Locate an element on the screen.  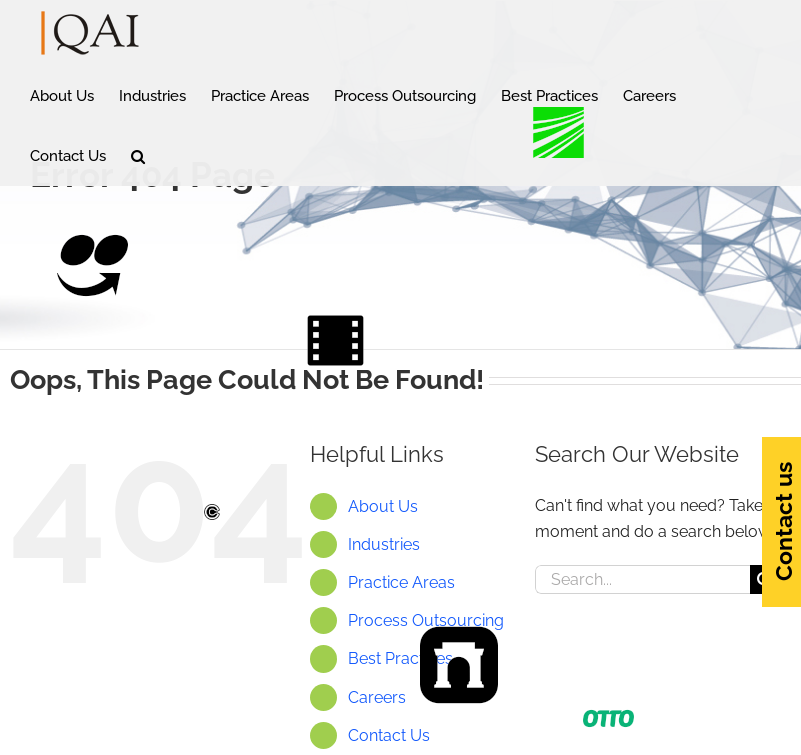
Fraunhofer-Gesellschaft organization logo is located at coordinates (558, 132).